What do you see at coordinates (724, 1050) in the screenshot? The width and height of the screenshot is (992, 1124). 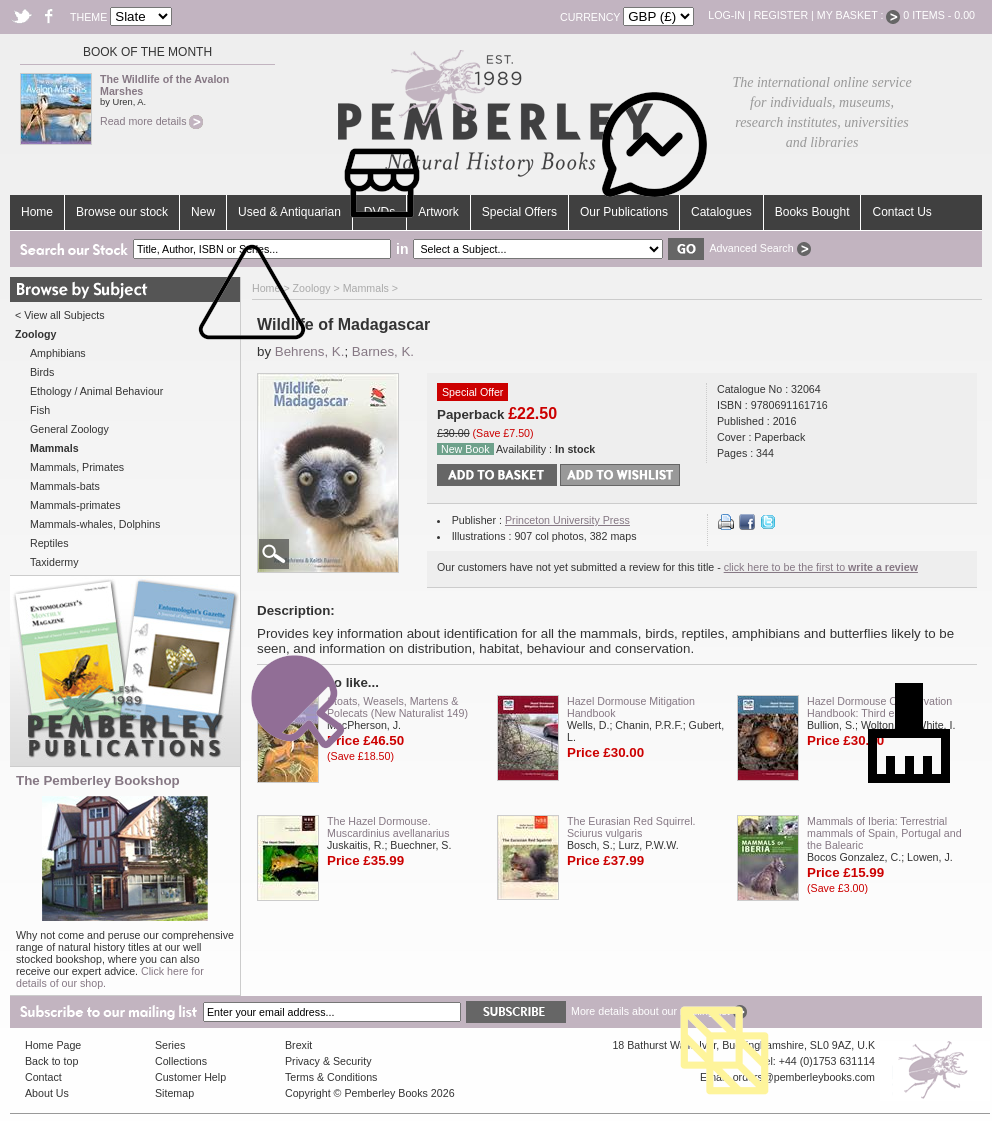 I see `exclude overlapping areas from selection` at bounding box center [724, 1050].